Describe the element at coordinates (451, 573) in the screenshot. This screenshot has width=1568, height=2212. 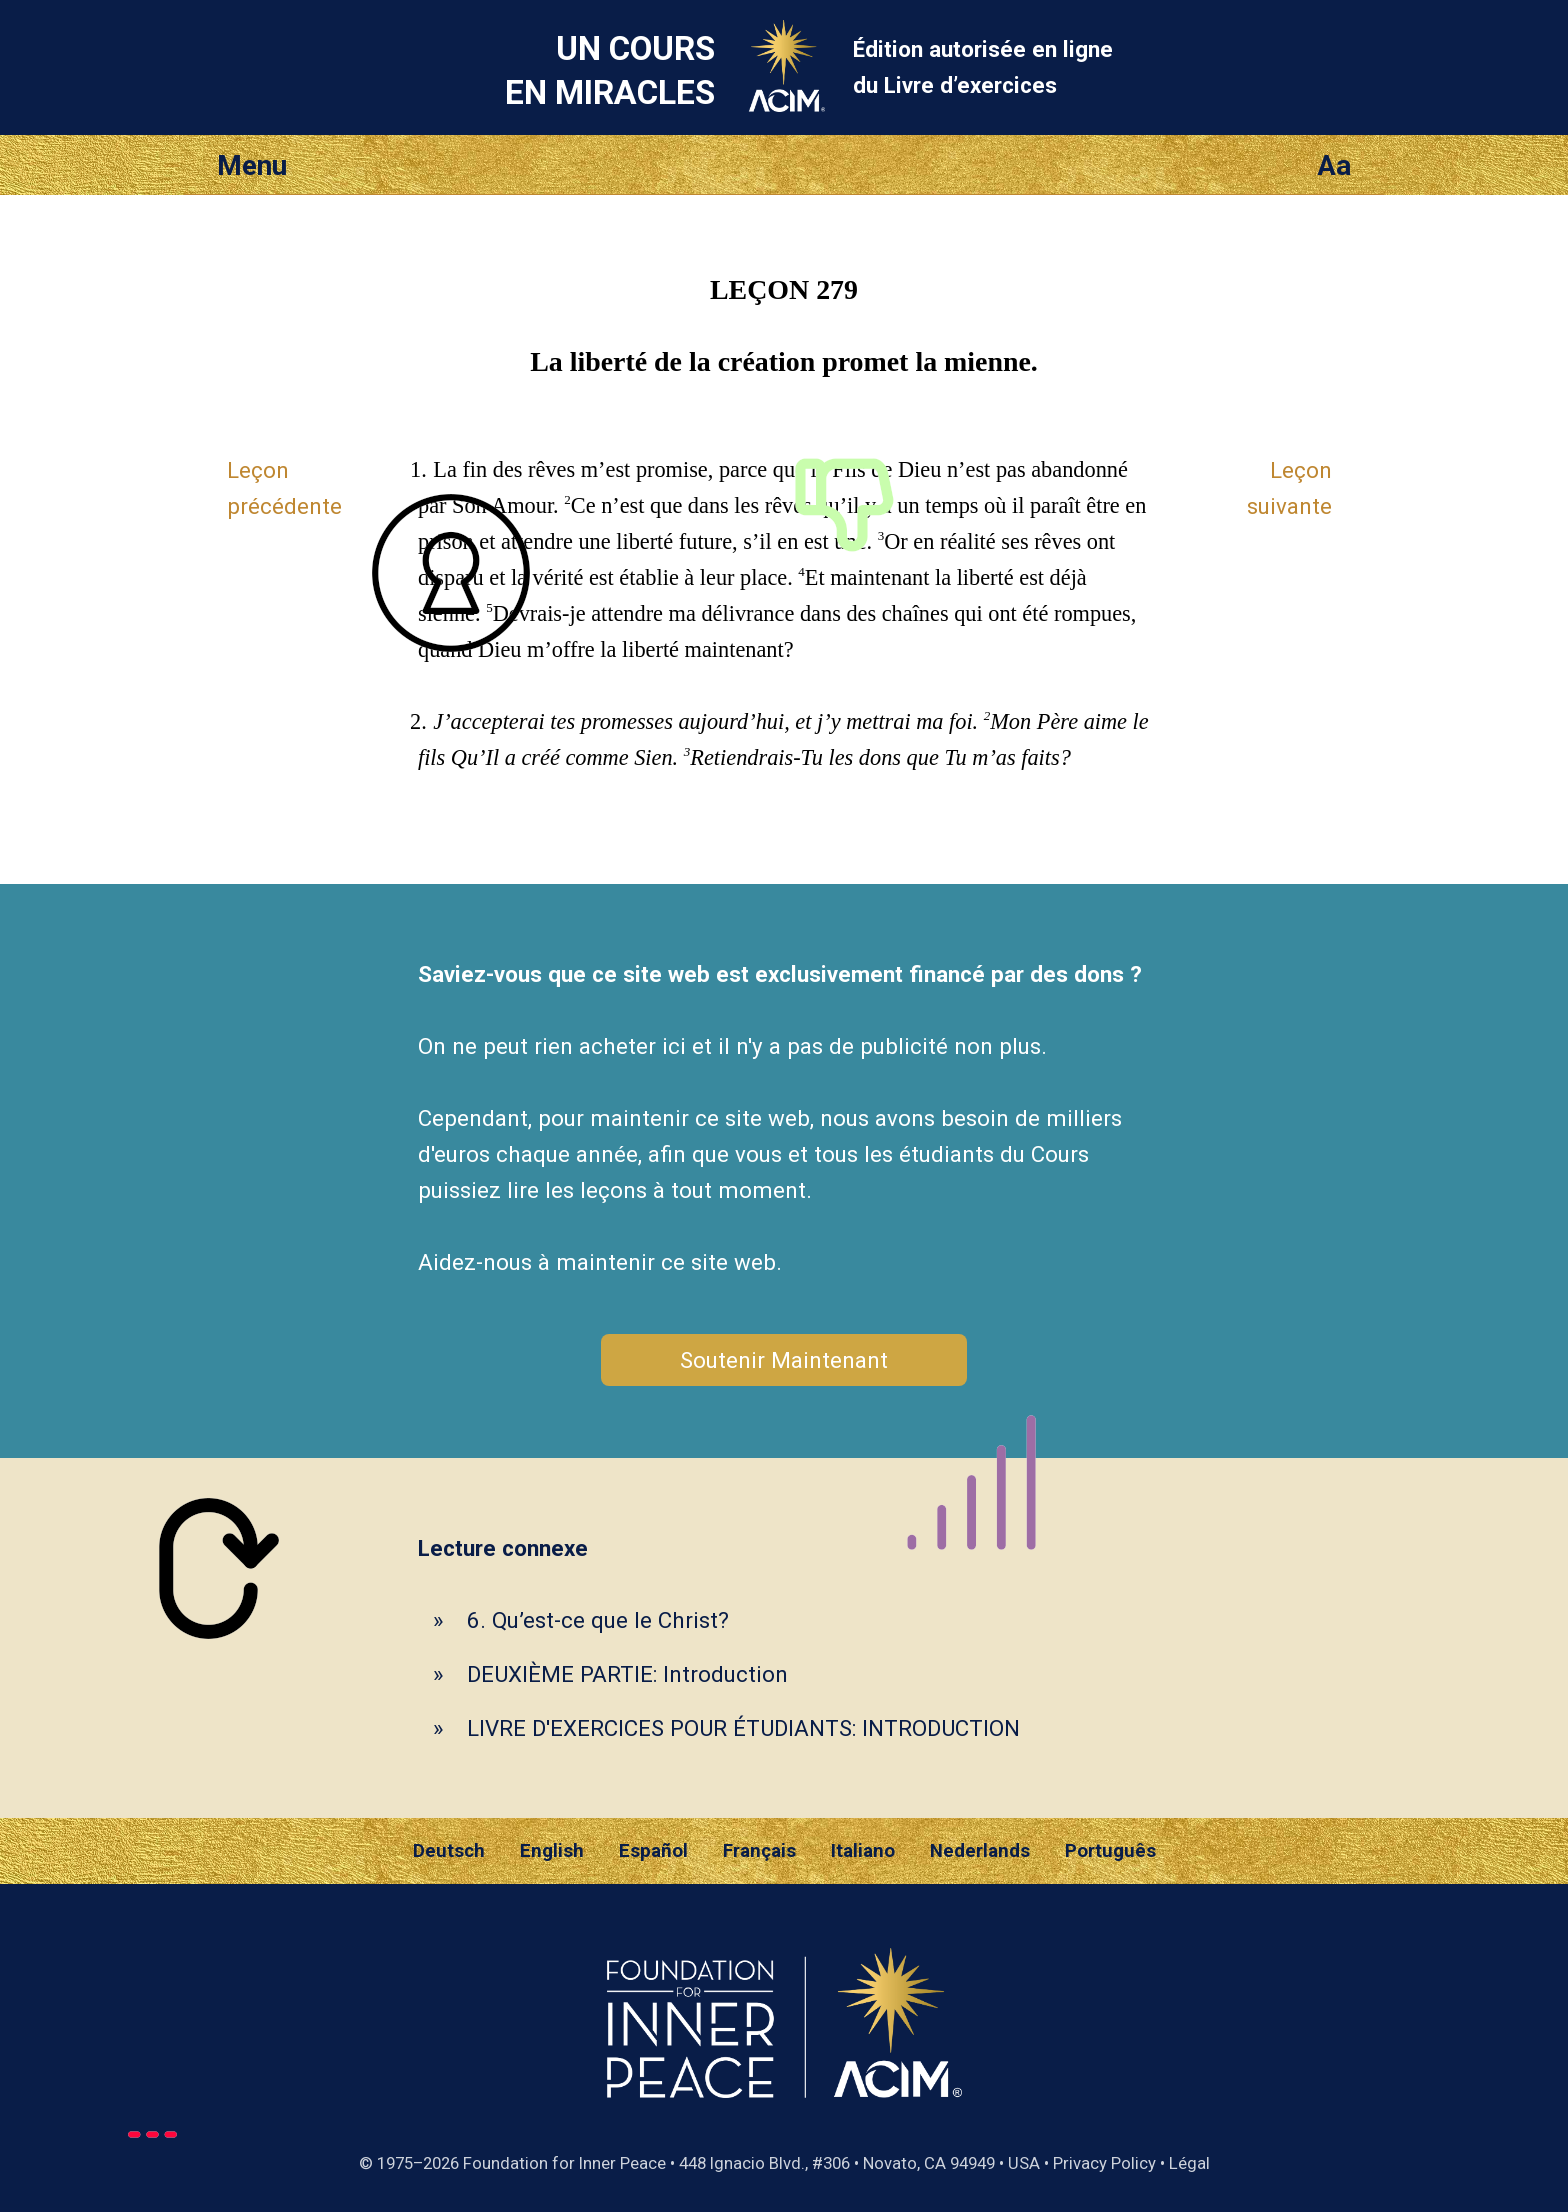
I see `access security or privacy settings` at that location.